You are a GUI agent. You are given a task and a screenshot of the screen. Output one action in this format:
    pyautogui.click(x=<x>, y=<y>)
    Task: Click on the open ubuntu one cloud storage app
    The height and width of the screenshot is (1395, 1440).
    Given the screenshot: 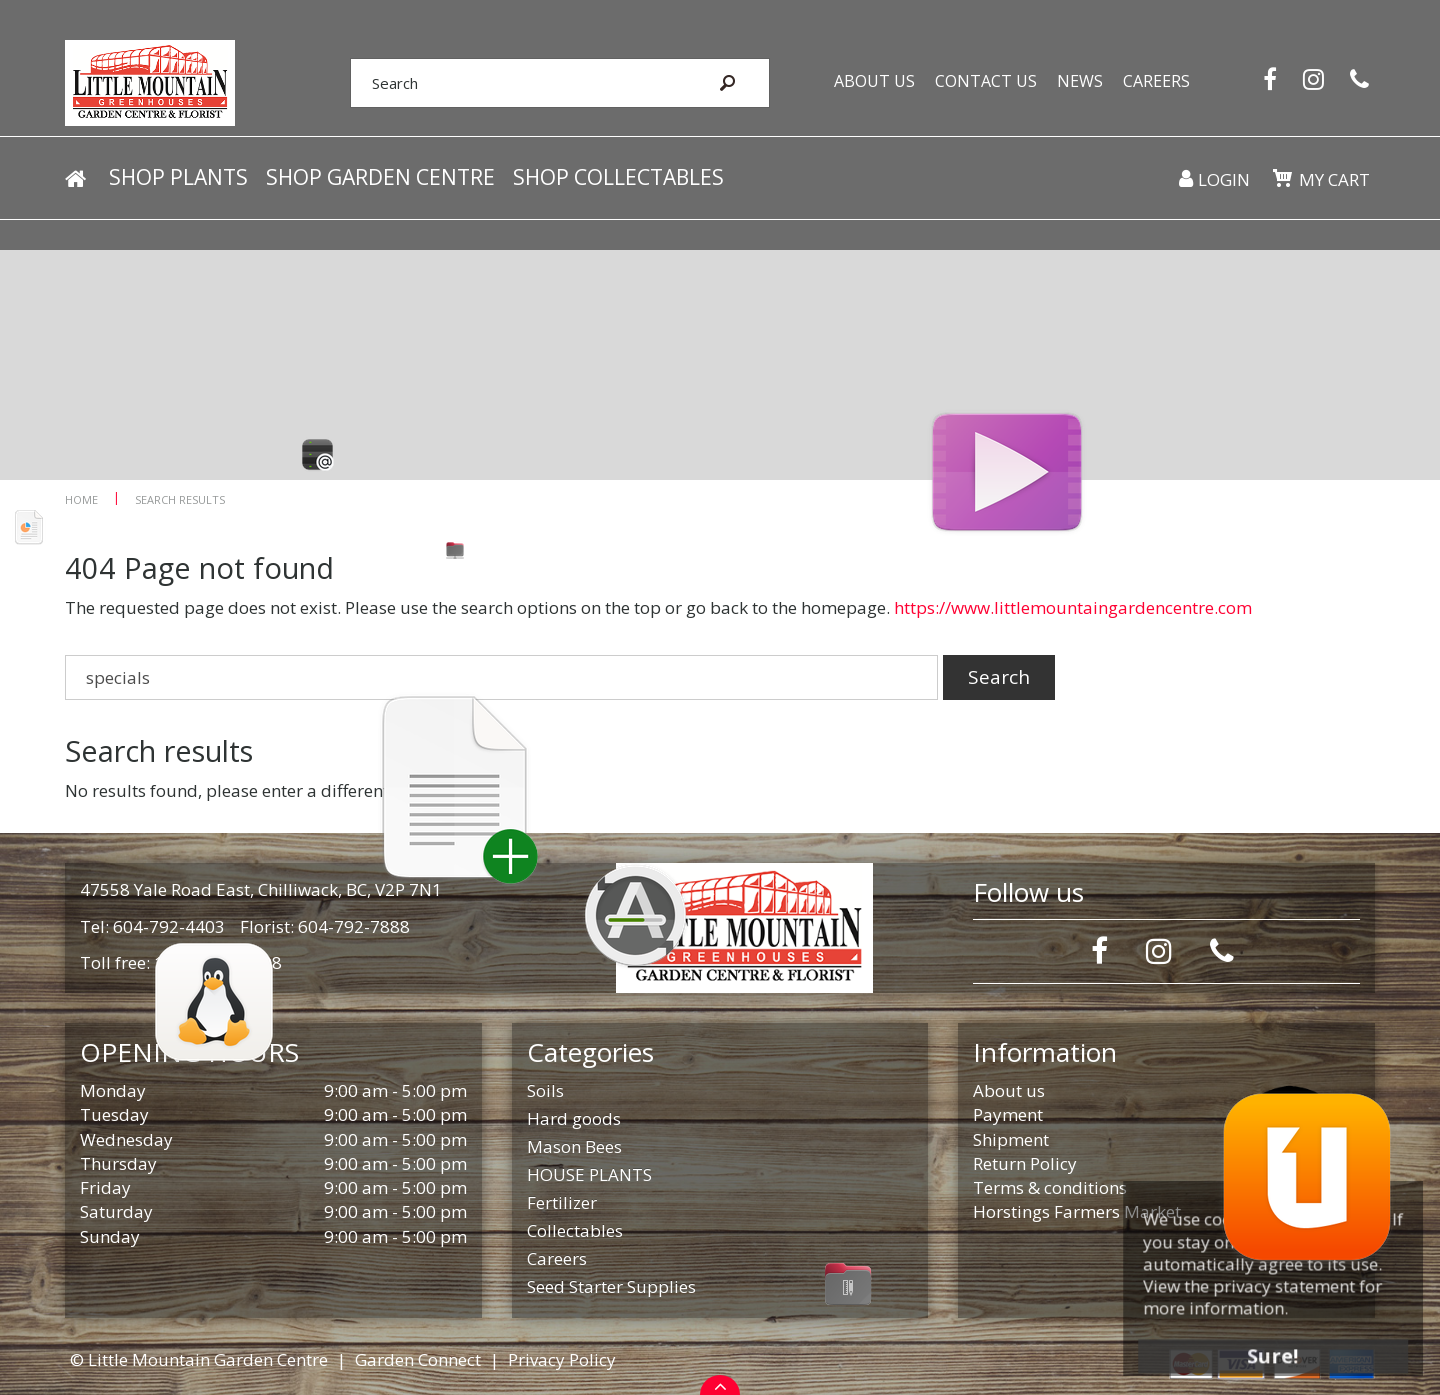 What is the action you would take?
    pyautogui.click(x=1307, y=1177)
    